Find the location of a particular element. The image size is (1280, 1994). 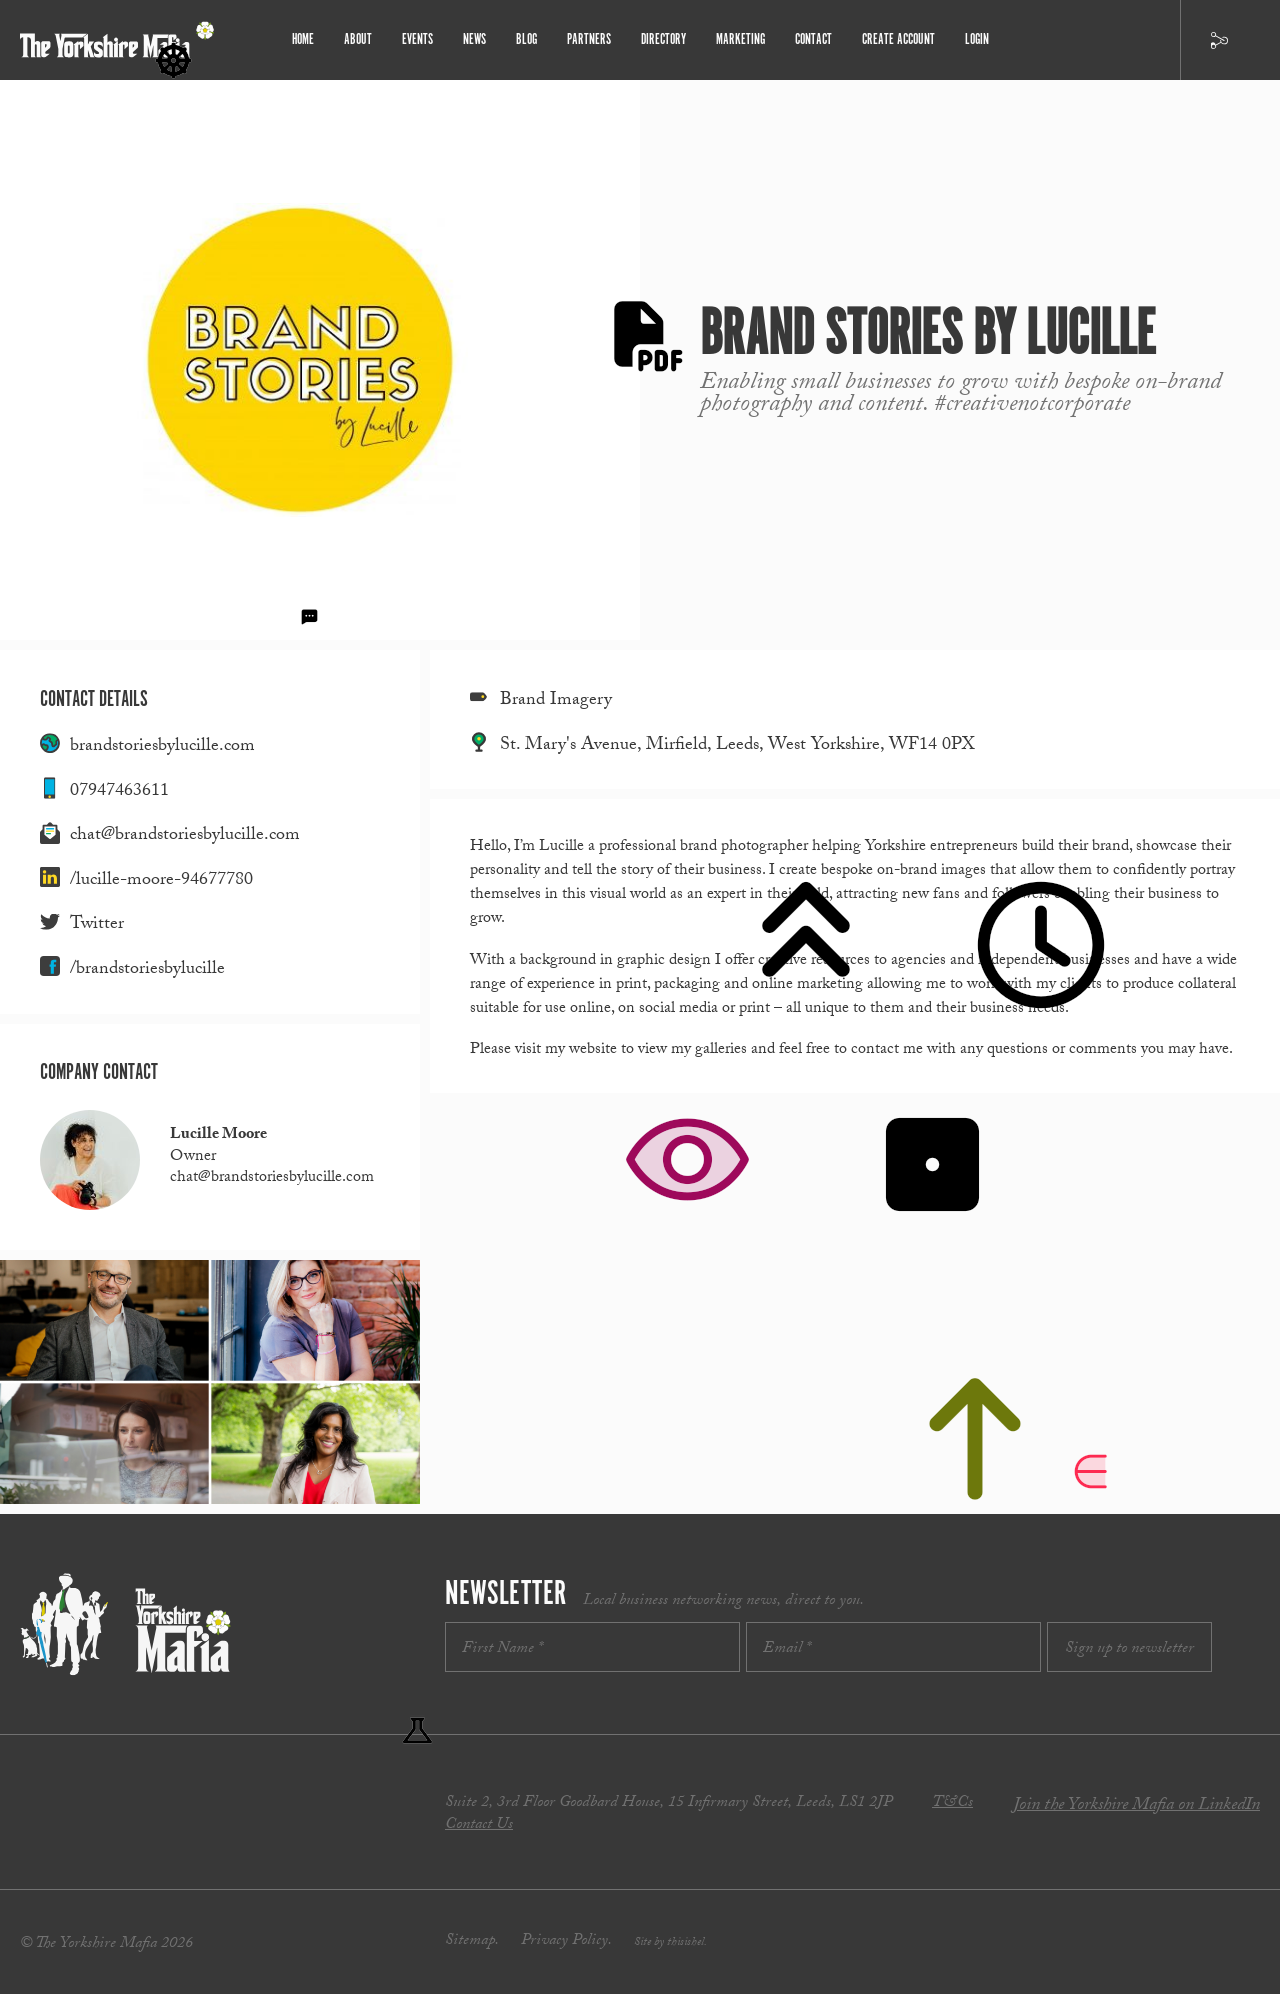

access science or laboratory features is located at coordinates (417, 1730).